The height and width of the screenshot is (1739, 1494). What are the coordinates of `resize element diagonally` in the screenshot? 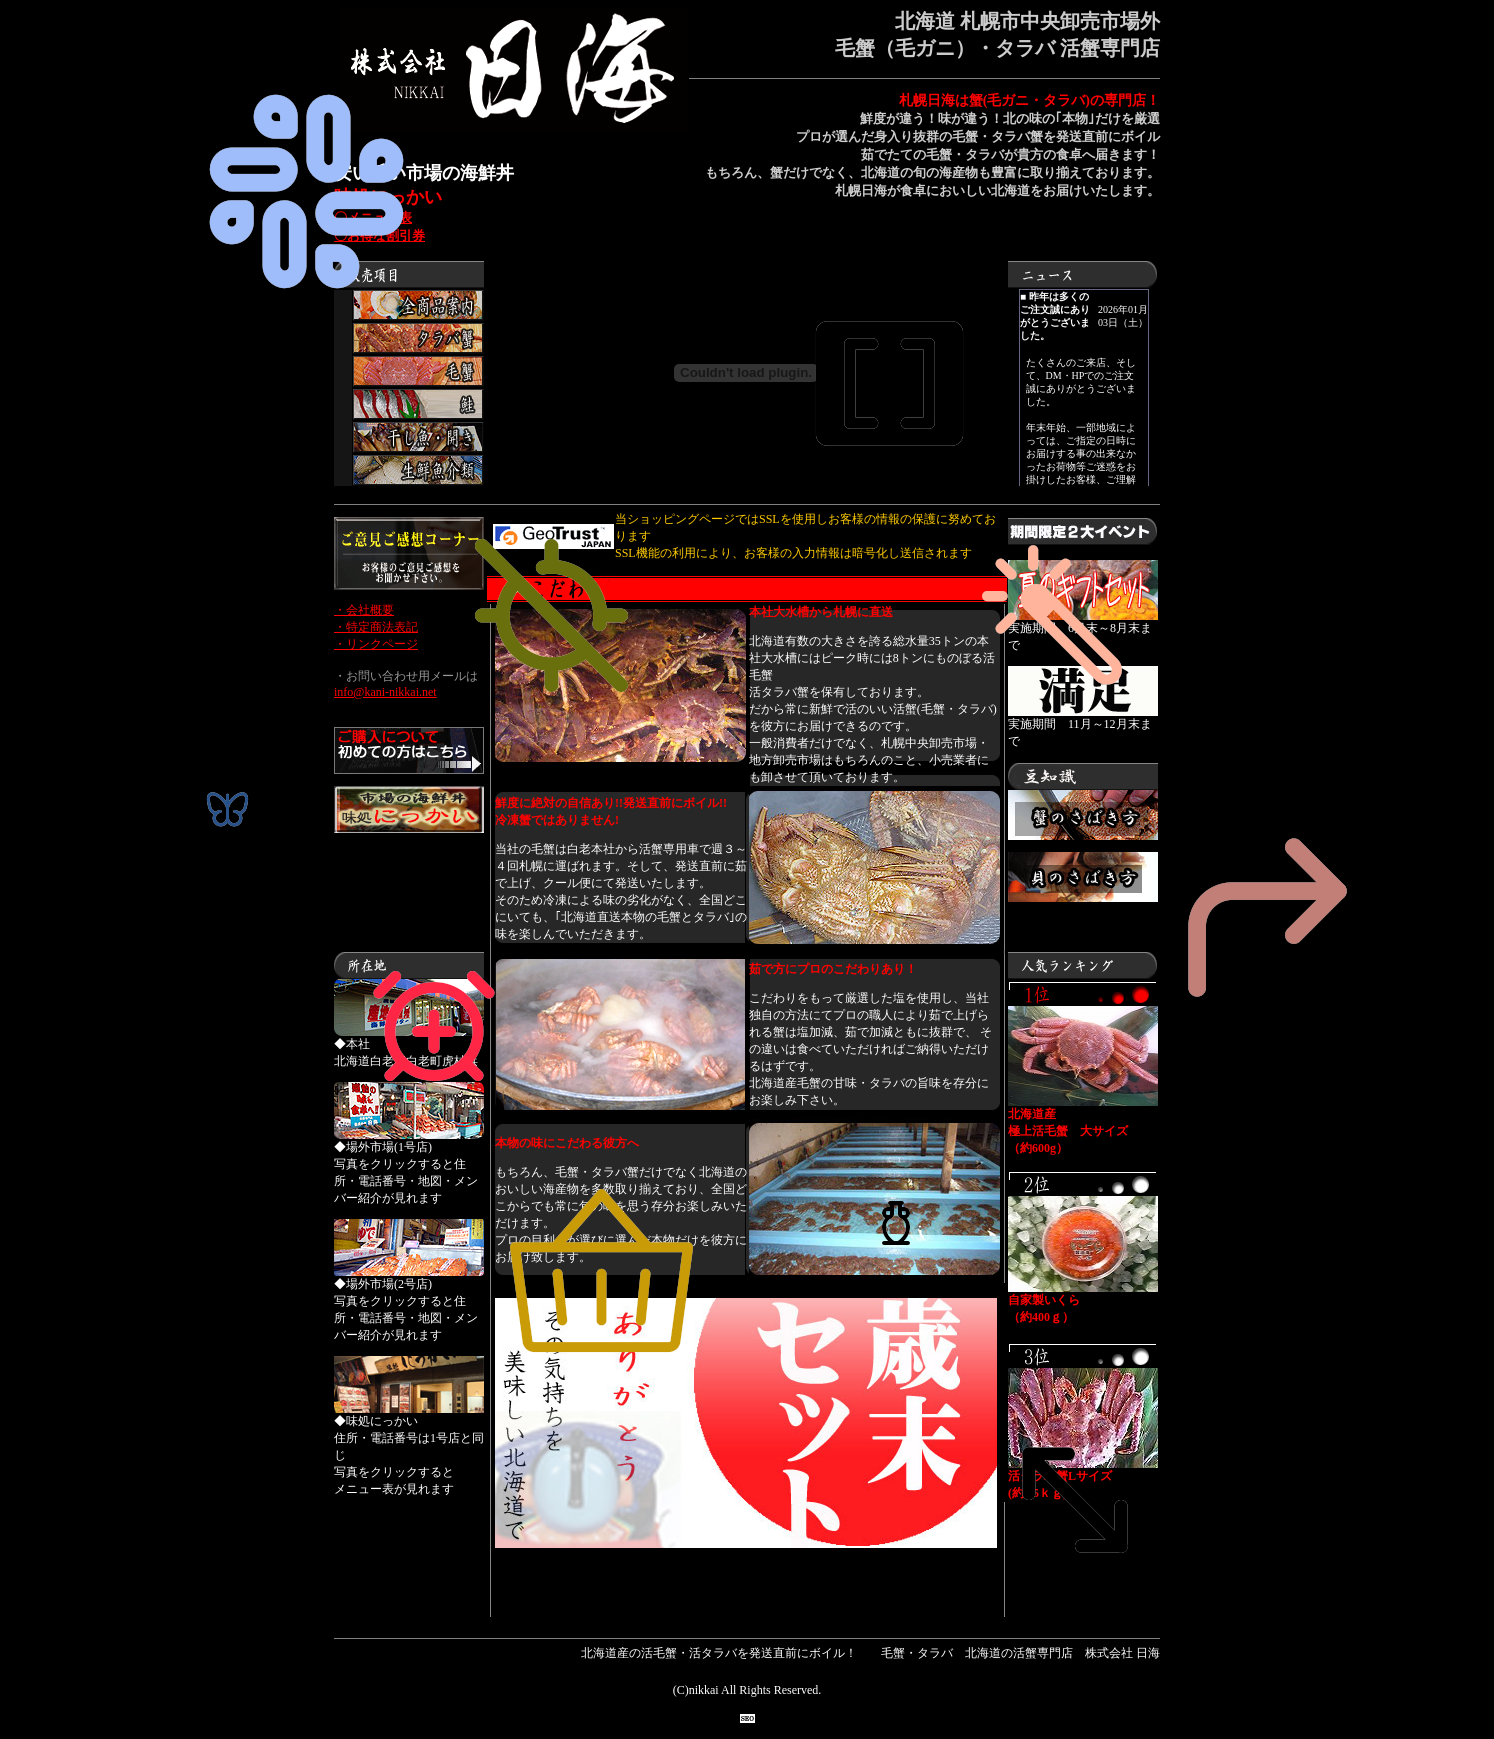 It's located at (1075, 1500).